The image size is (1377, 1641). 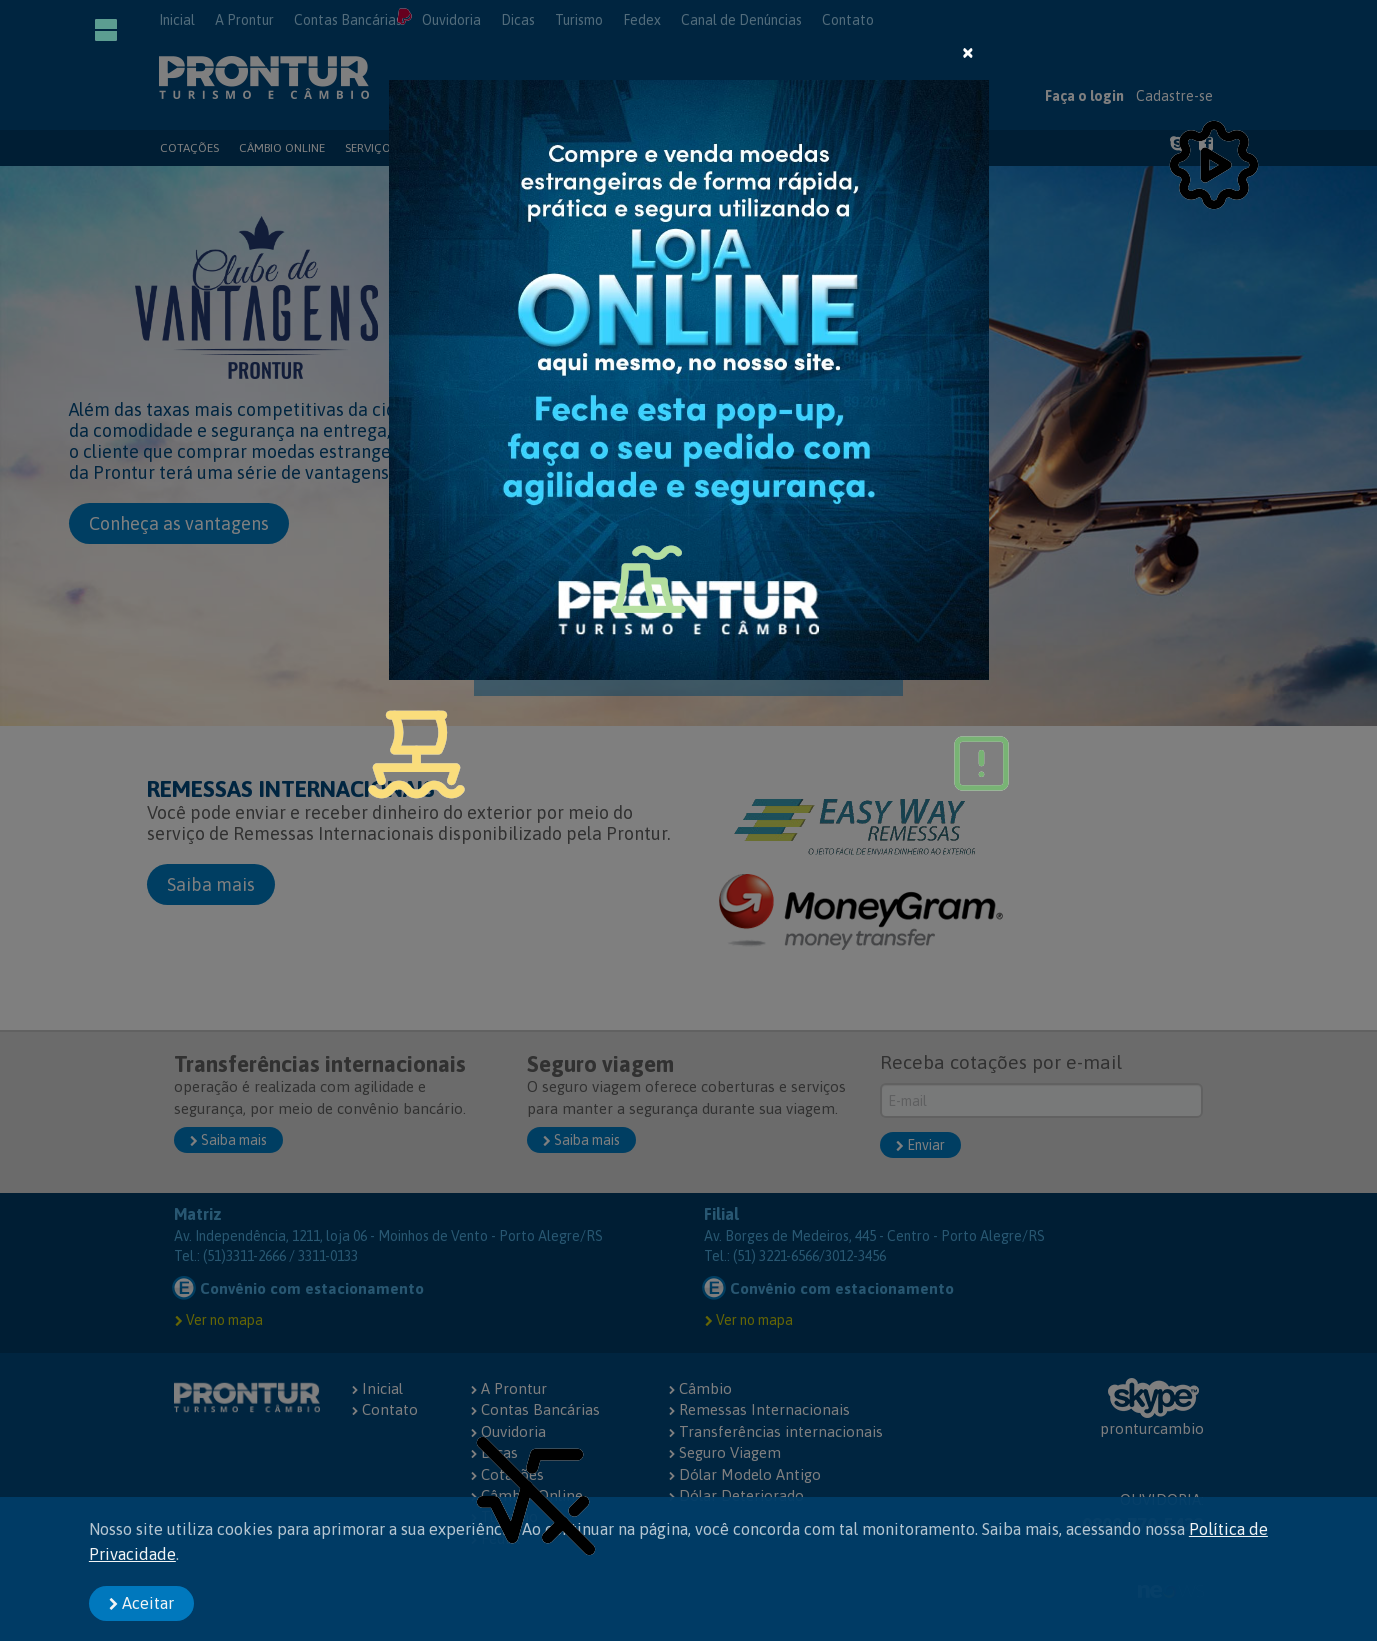 I want to click on disable math mode or calculations, so click(x=536, y=1496).